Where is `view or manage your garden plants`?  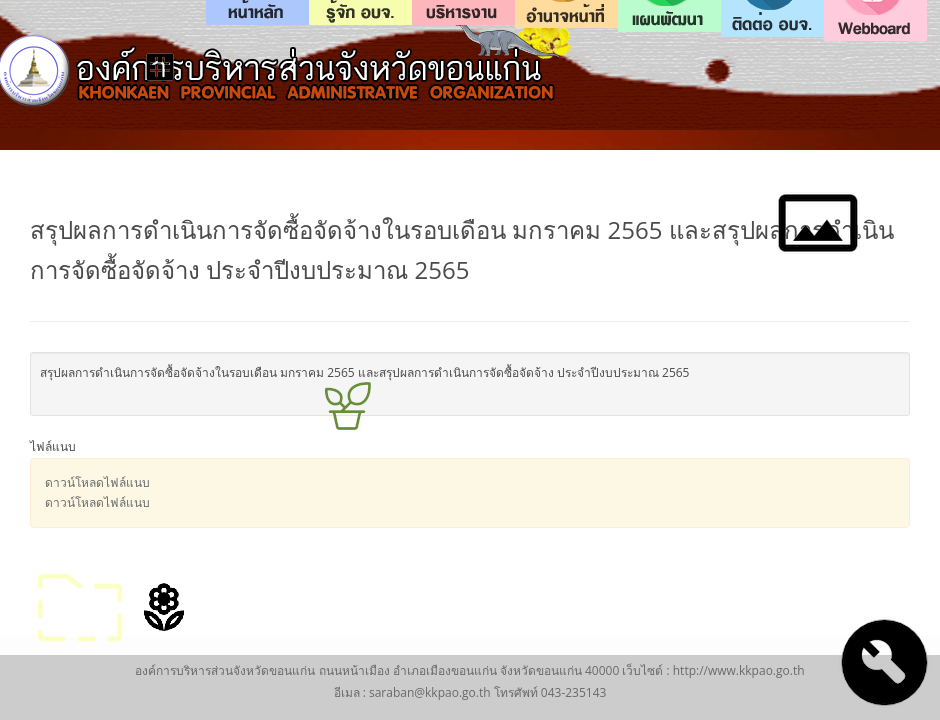
view or manage your garden plants is located at coordinates (347, 406).